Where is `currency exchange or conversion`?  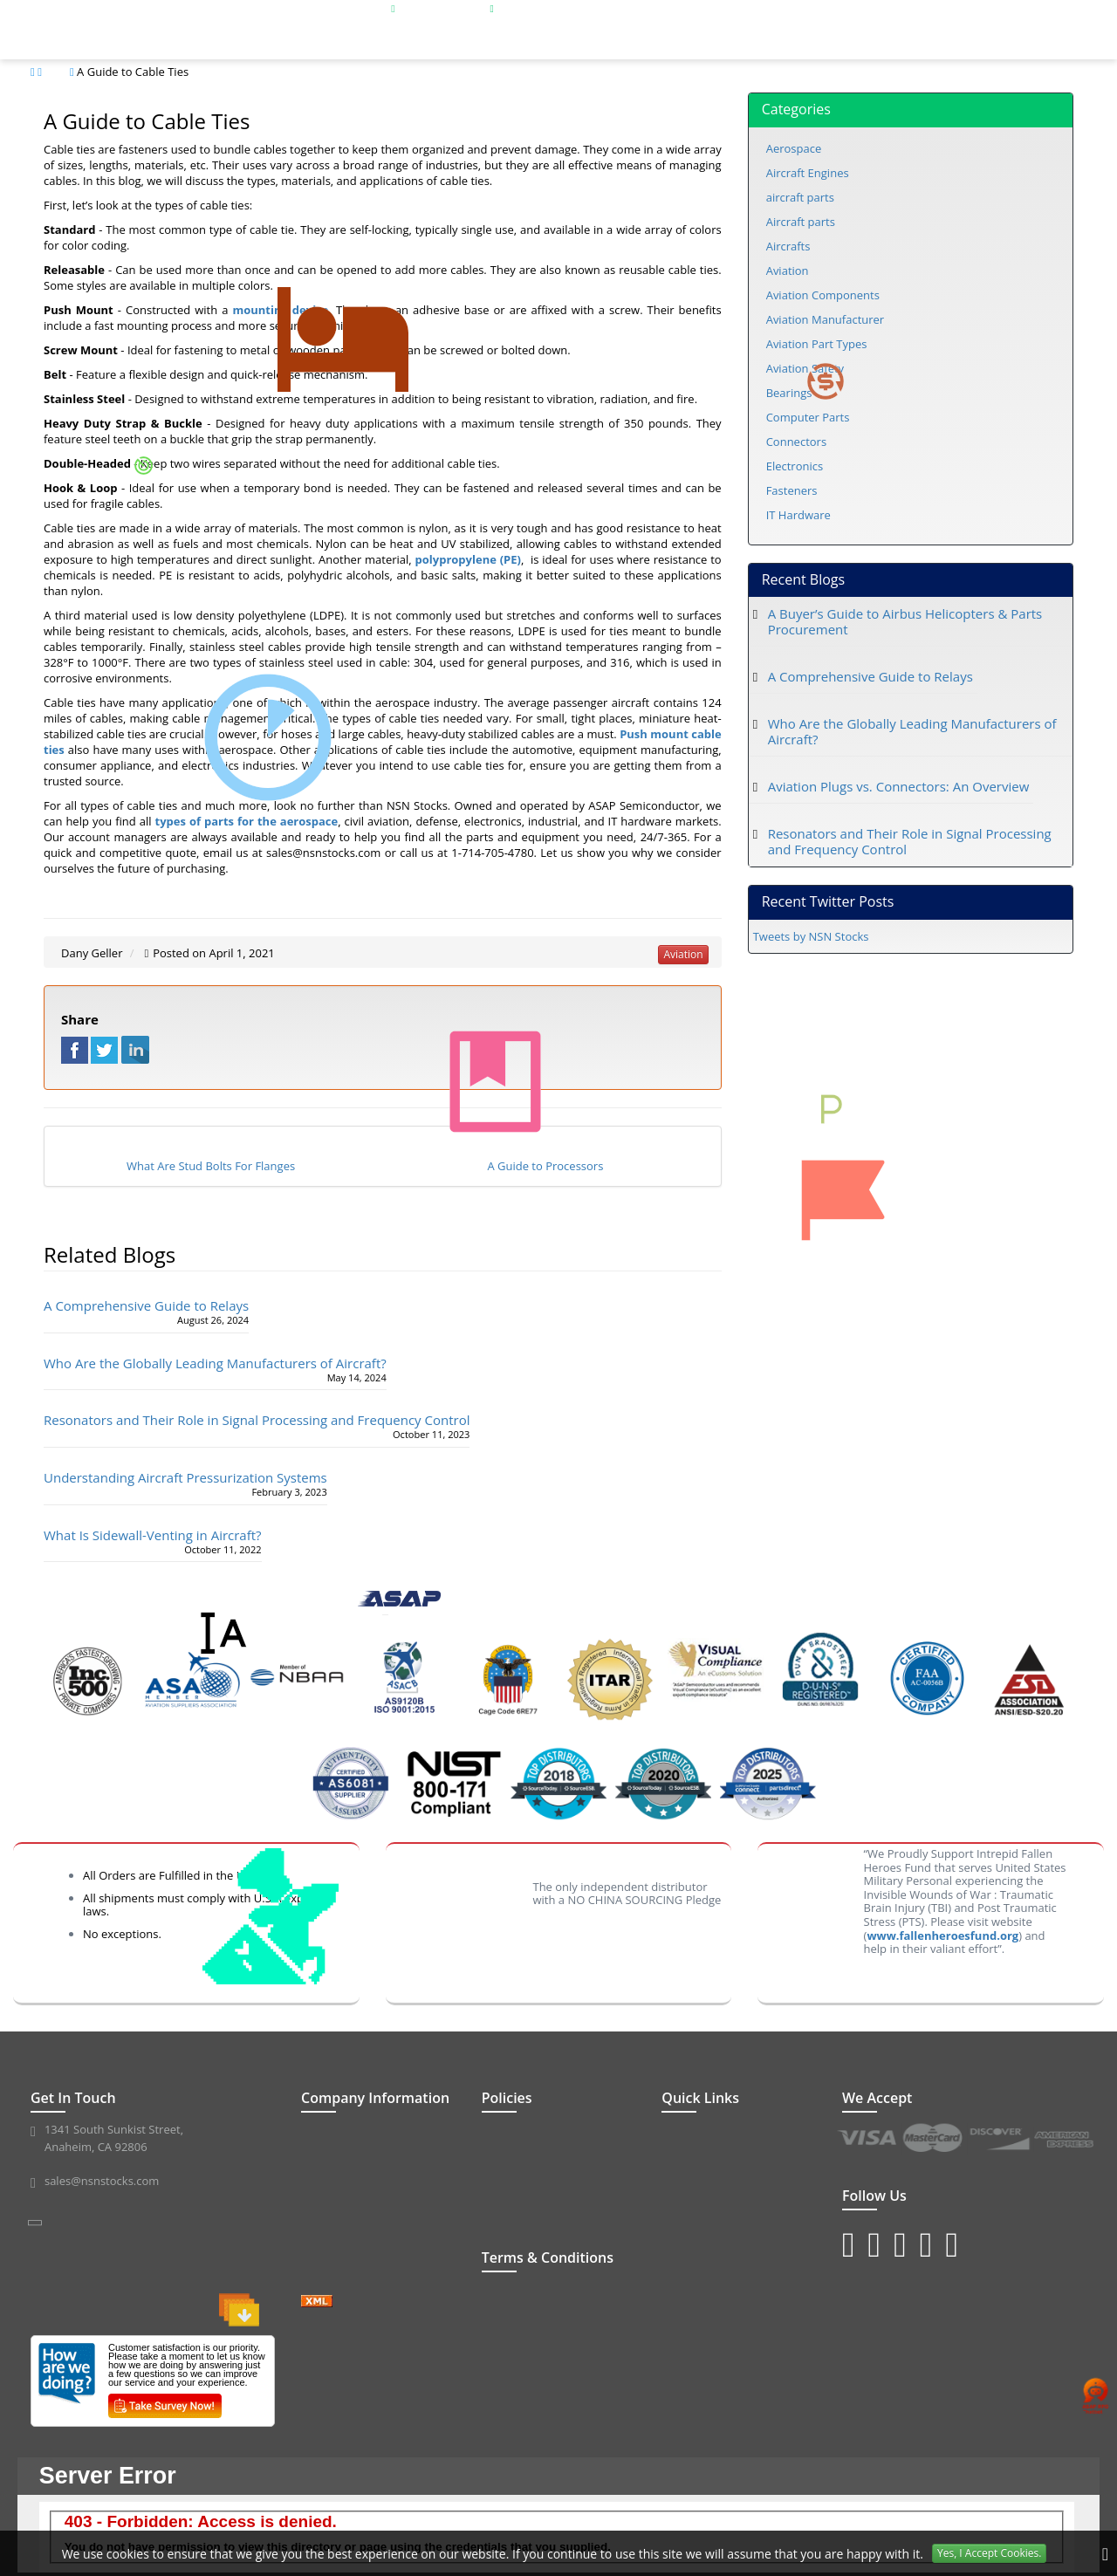
currency exchange or conversion is located at coordinates (826, 381).